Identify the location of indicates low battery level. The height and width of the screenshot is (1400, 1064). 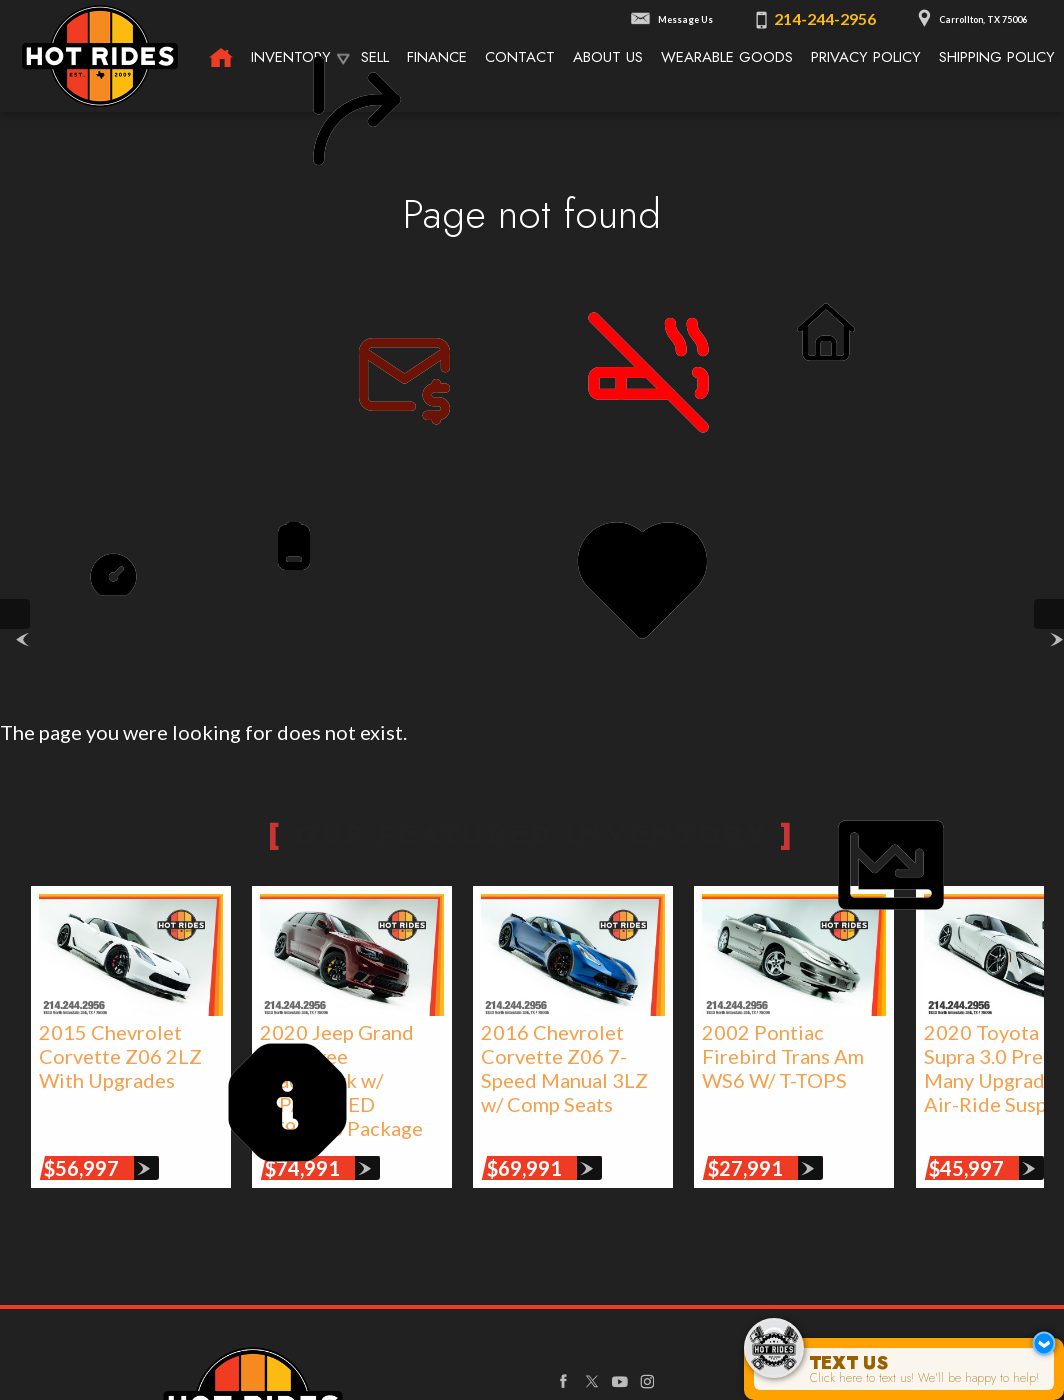
(294, 546).